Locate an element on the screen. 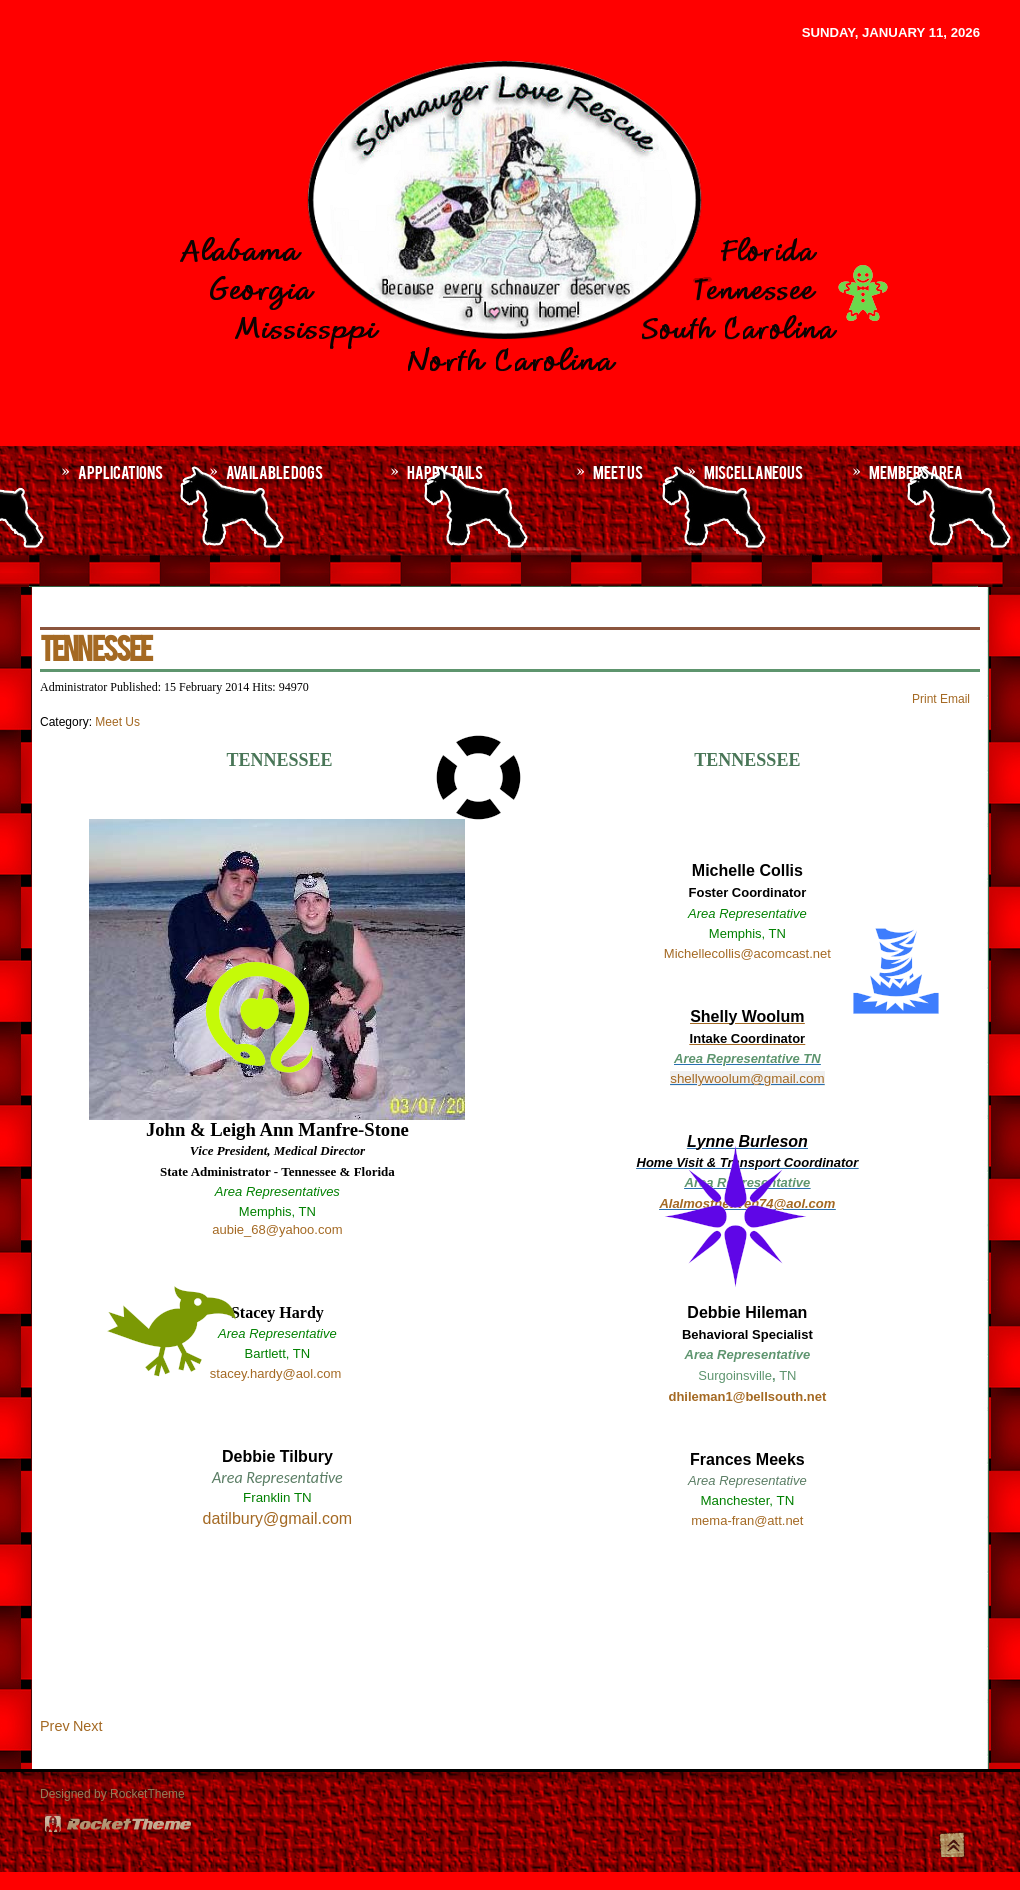 This screenshot has width=1020, height=1890. activate tornado stomp attack is located at coordinates (896, 971).